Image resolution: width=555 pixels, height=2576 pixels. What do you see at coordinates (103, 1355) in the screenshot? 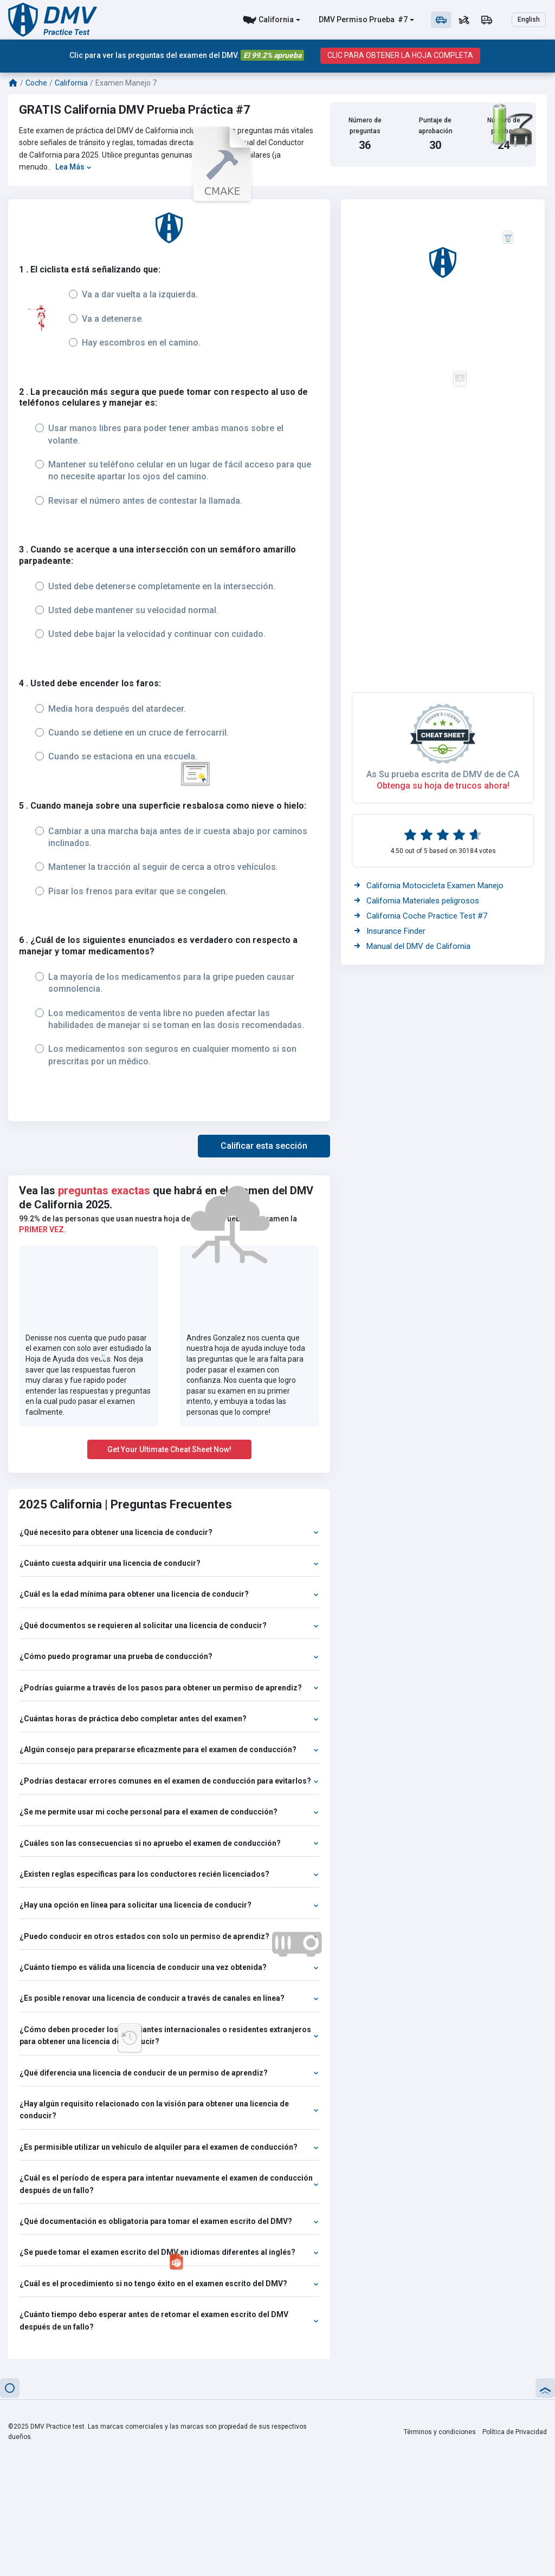
I see `open a text document file` at bounding box center [103, 1355].